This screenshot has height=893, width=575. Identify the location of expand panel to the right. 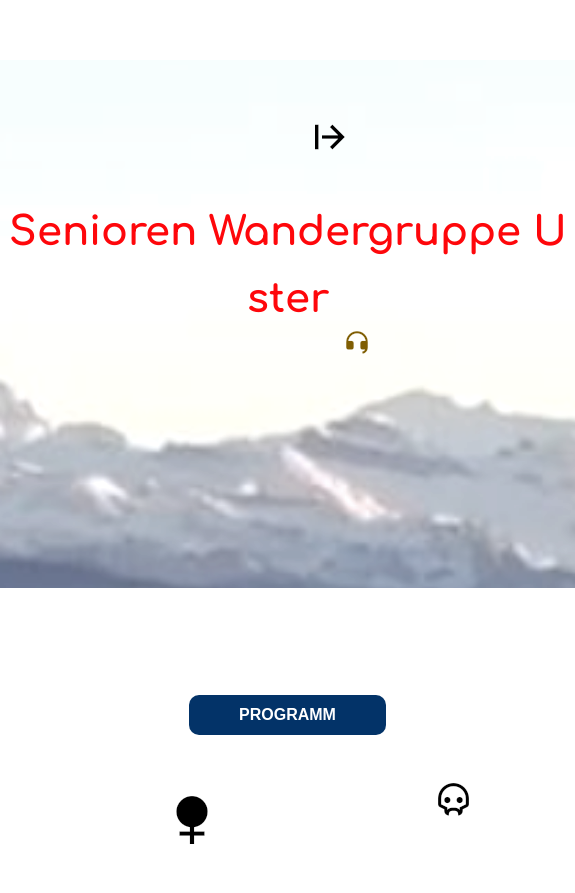
(329, 137).